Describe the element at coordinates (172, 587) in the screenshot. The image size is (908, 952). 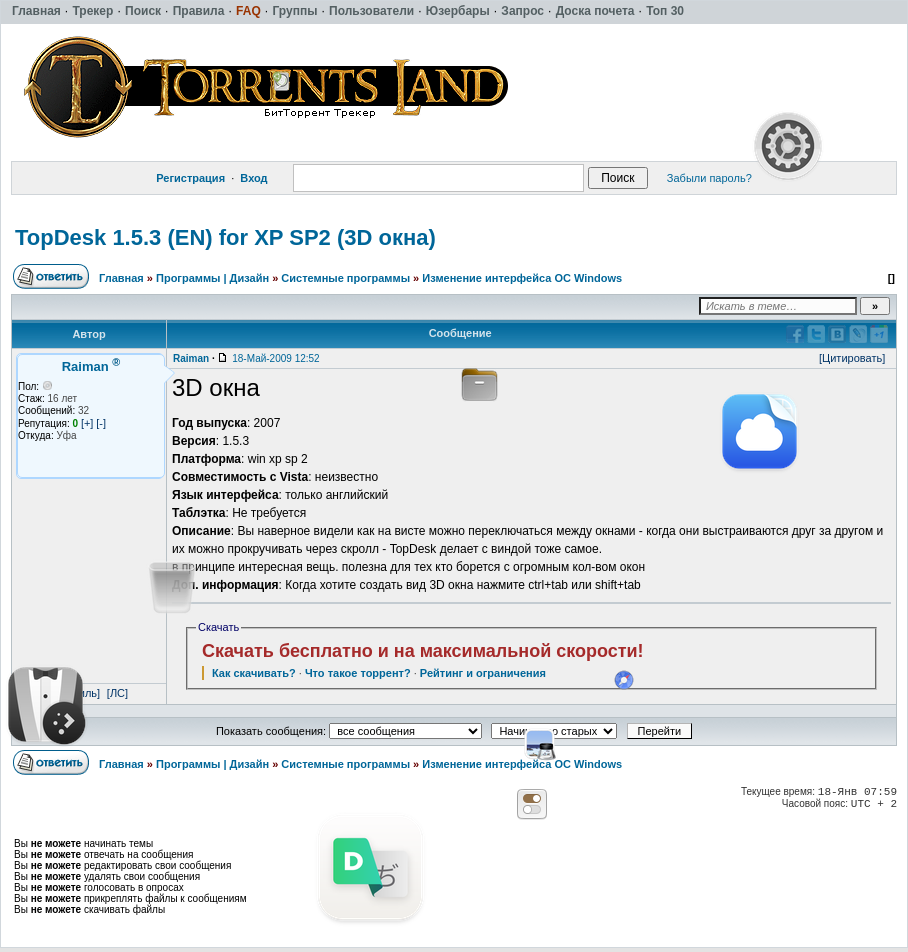
I see `empty trash bin ready to receive deleted files` at that location.